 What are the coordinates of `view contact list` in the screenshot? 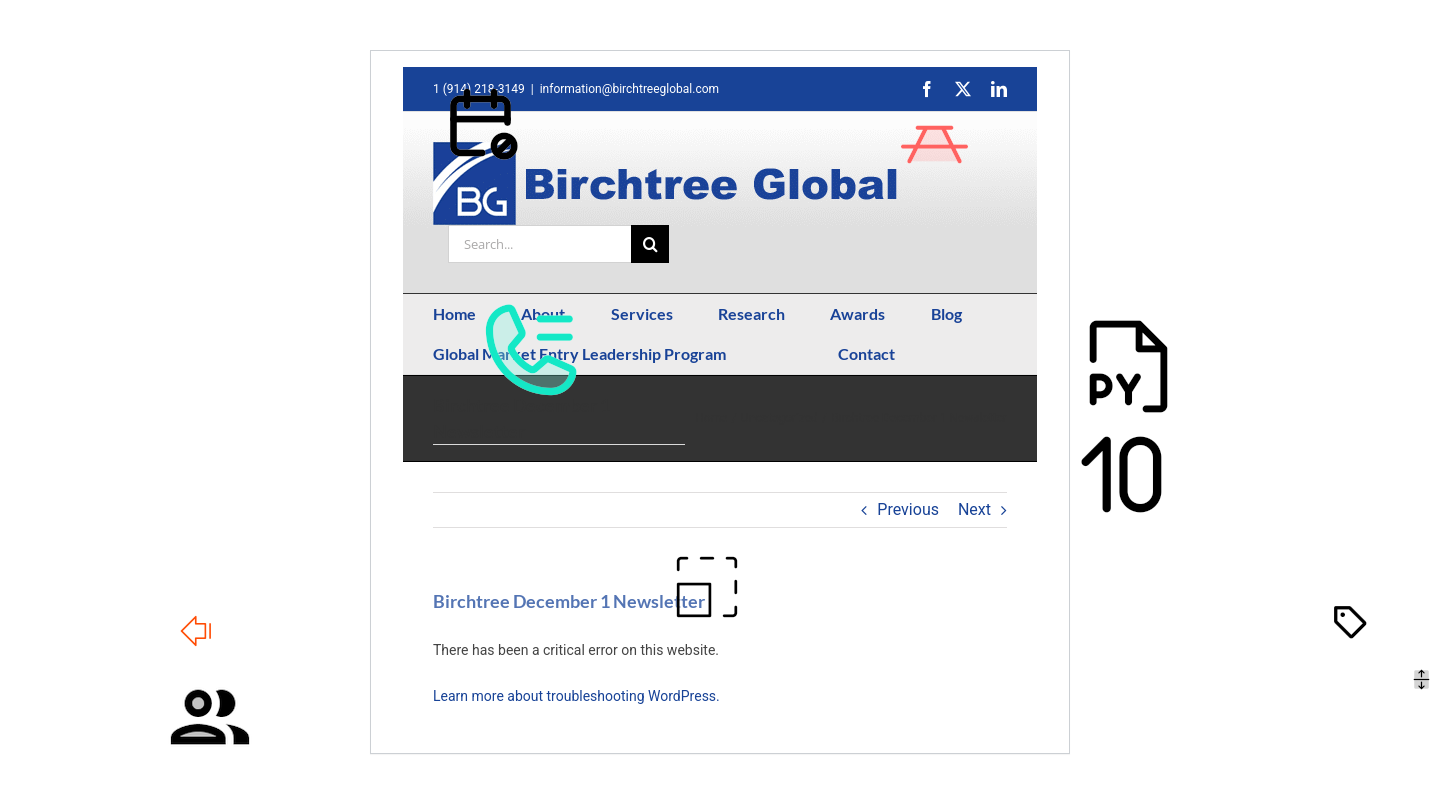 It's located at (533, 348).